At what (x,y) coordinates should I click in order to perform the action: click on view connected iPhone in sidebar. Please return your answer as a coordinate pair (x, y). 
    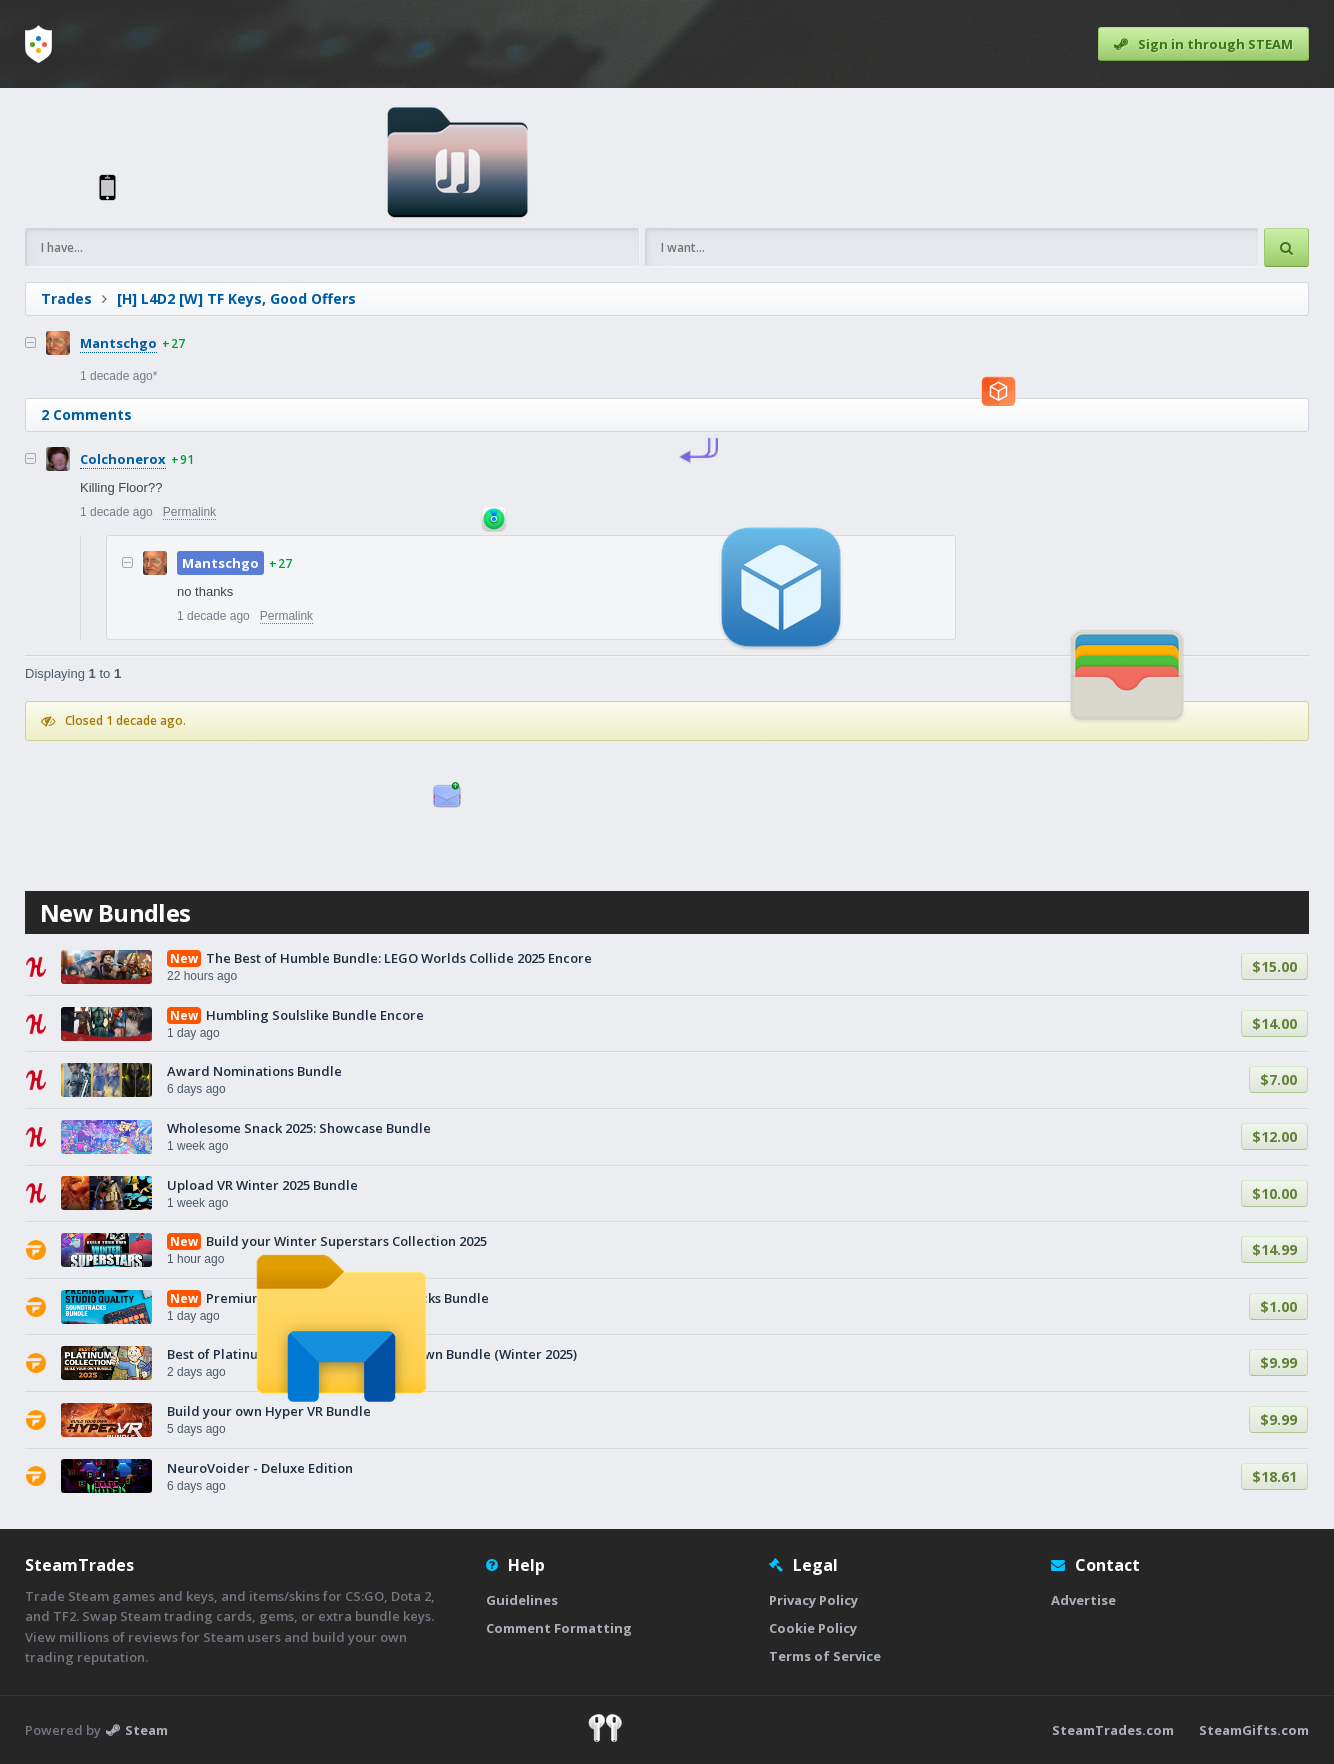
    Looking at the image, I should click on (107, 187).